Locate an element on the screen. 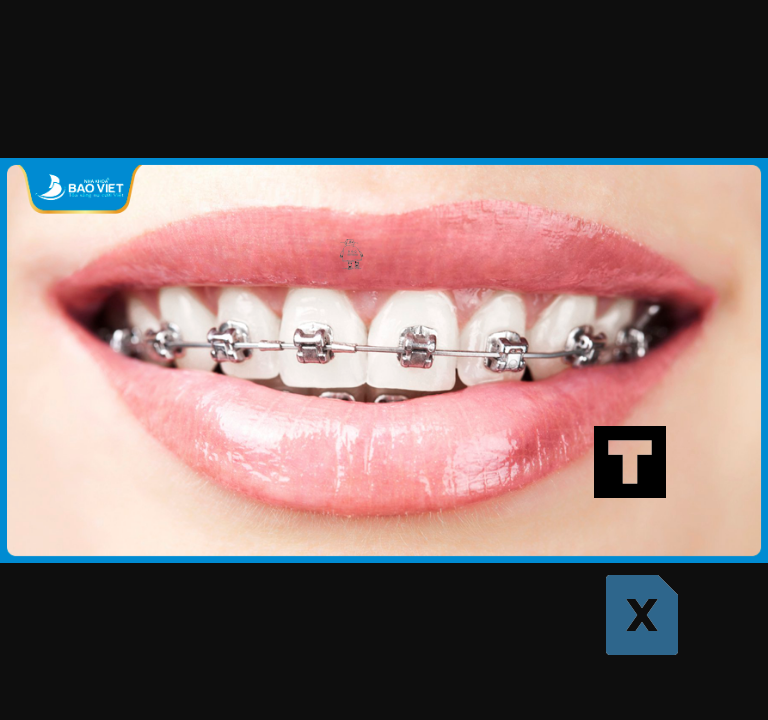 The image size is (768, 720). open an excel spreadsheet file is located at coordinates (642, 615).